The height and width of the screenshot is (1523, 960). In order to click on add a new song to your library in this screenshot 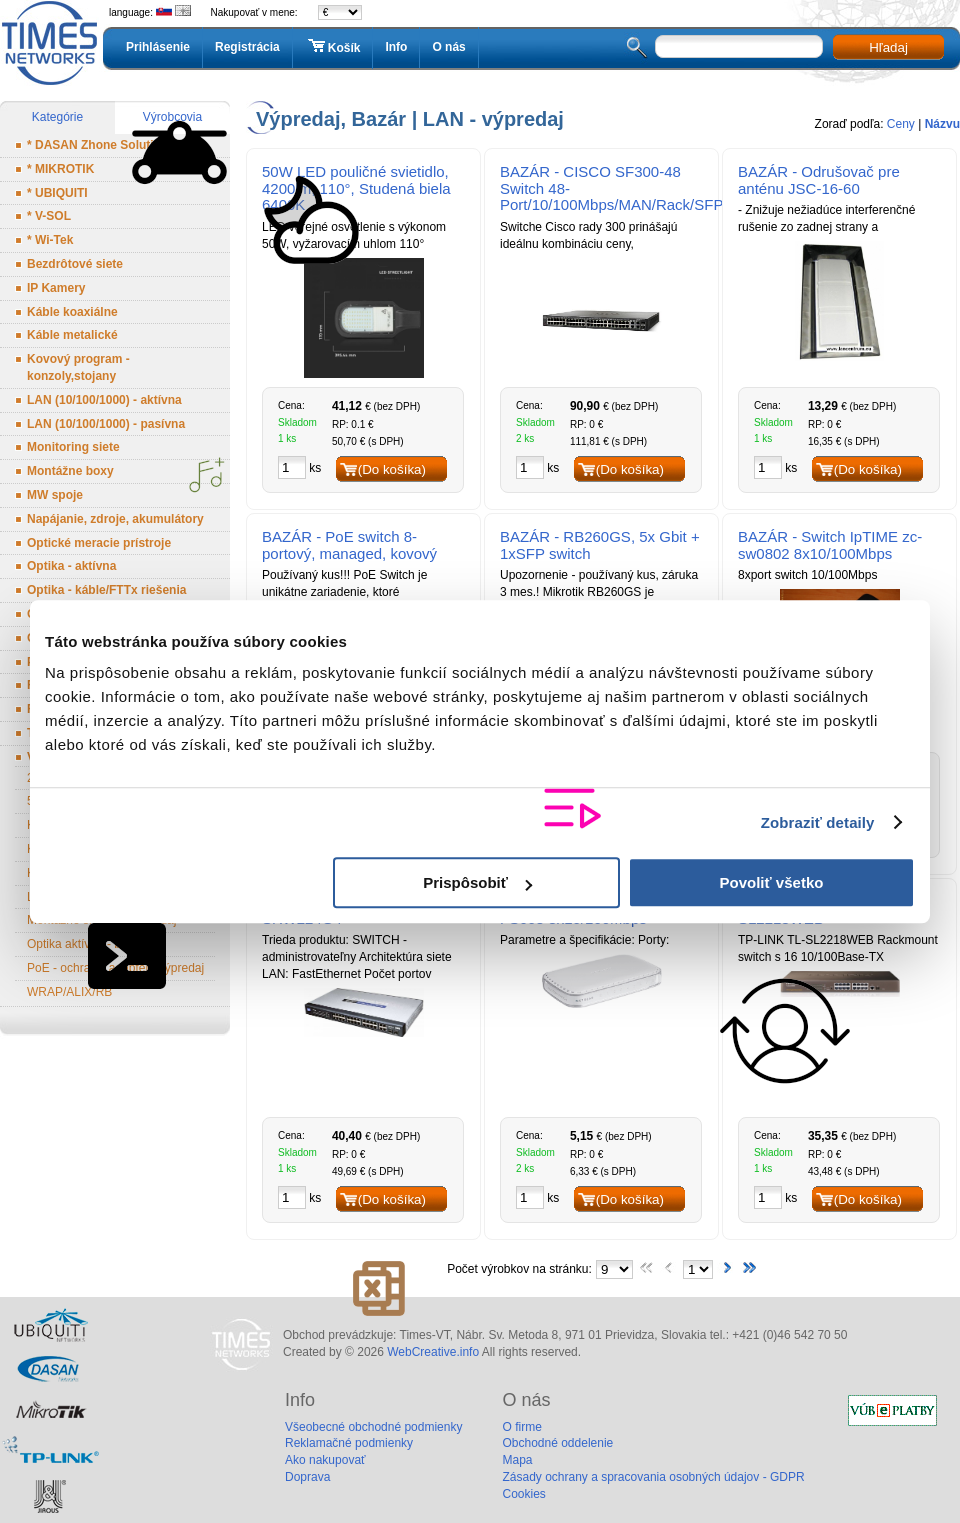, I will do `click(207, 475)`.